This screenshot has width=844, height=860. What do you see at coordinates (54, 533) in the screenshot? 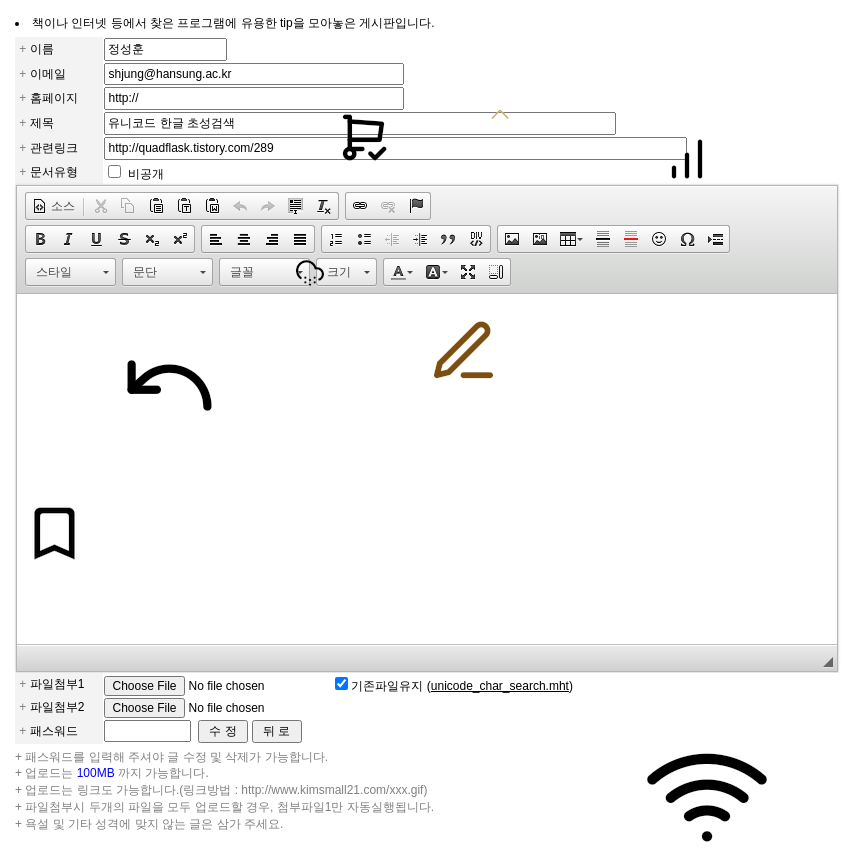
I see `bookmark this item` at bounding box center [54, 533].